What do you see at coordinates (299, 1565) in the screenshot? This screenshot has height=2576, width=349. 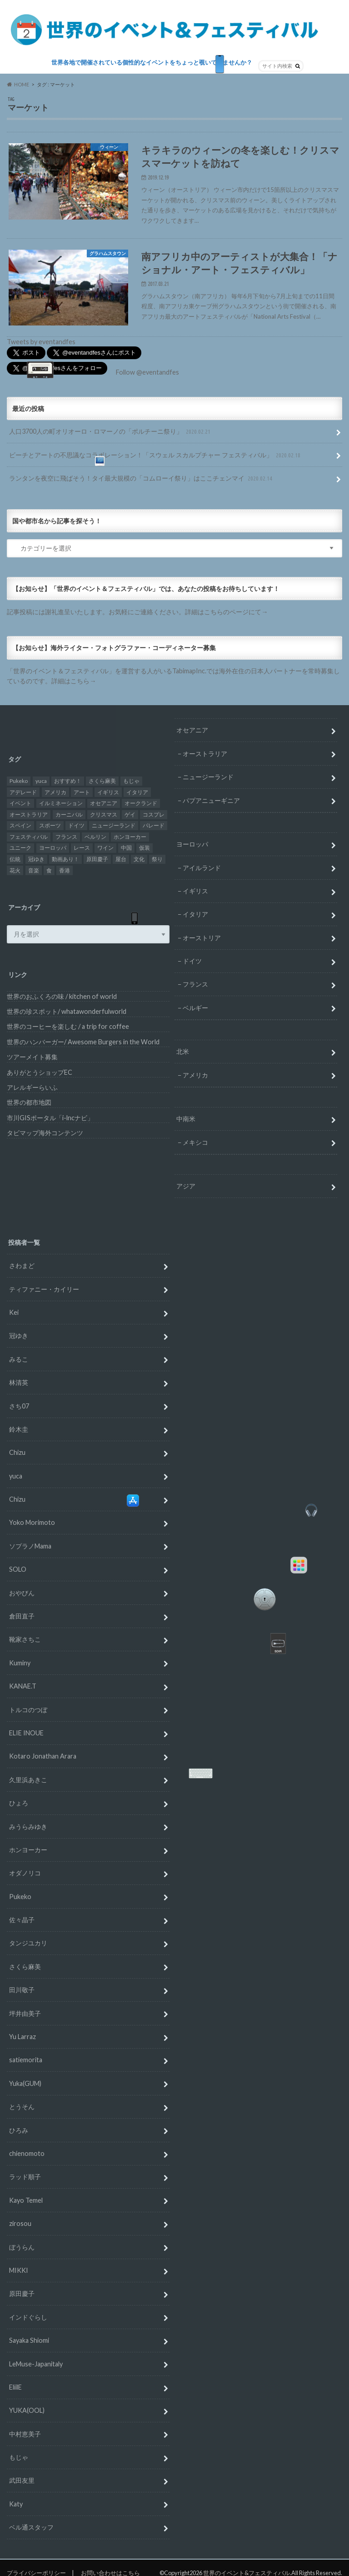 I see `open the app launcher to view all applications` at bounding box center [299, 1565].